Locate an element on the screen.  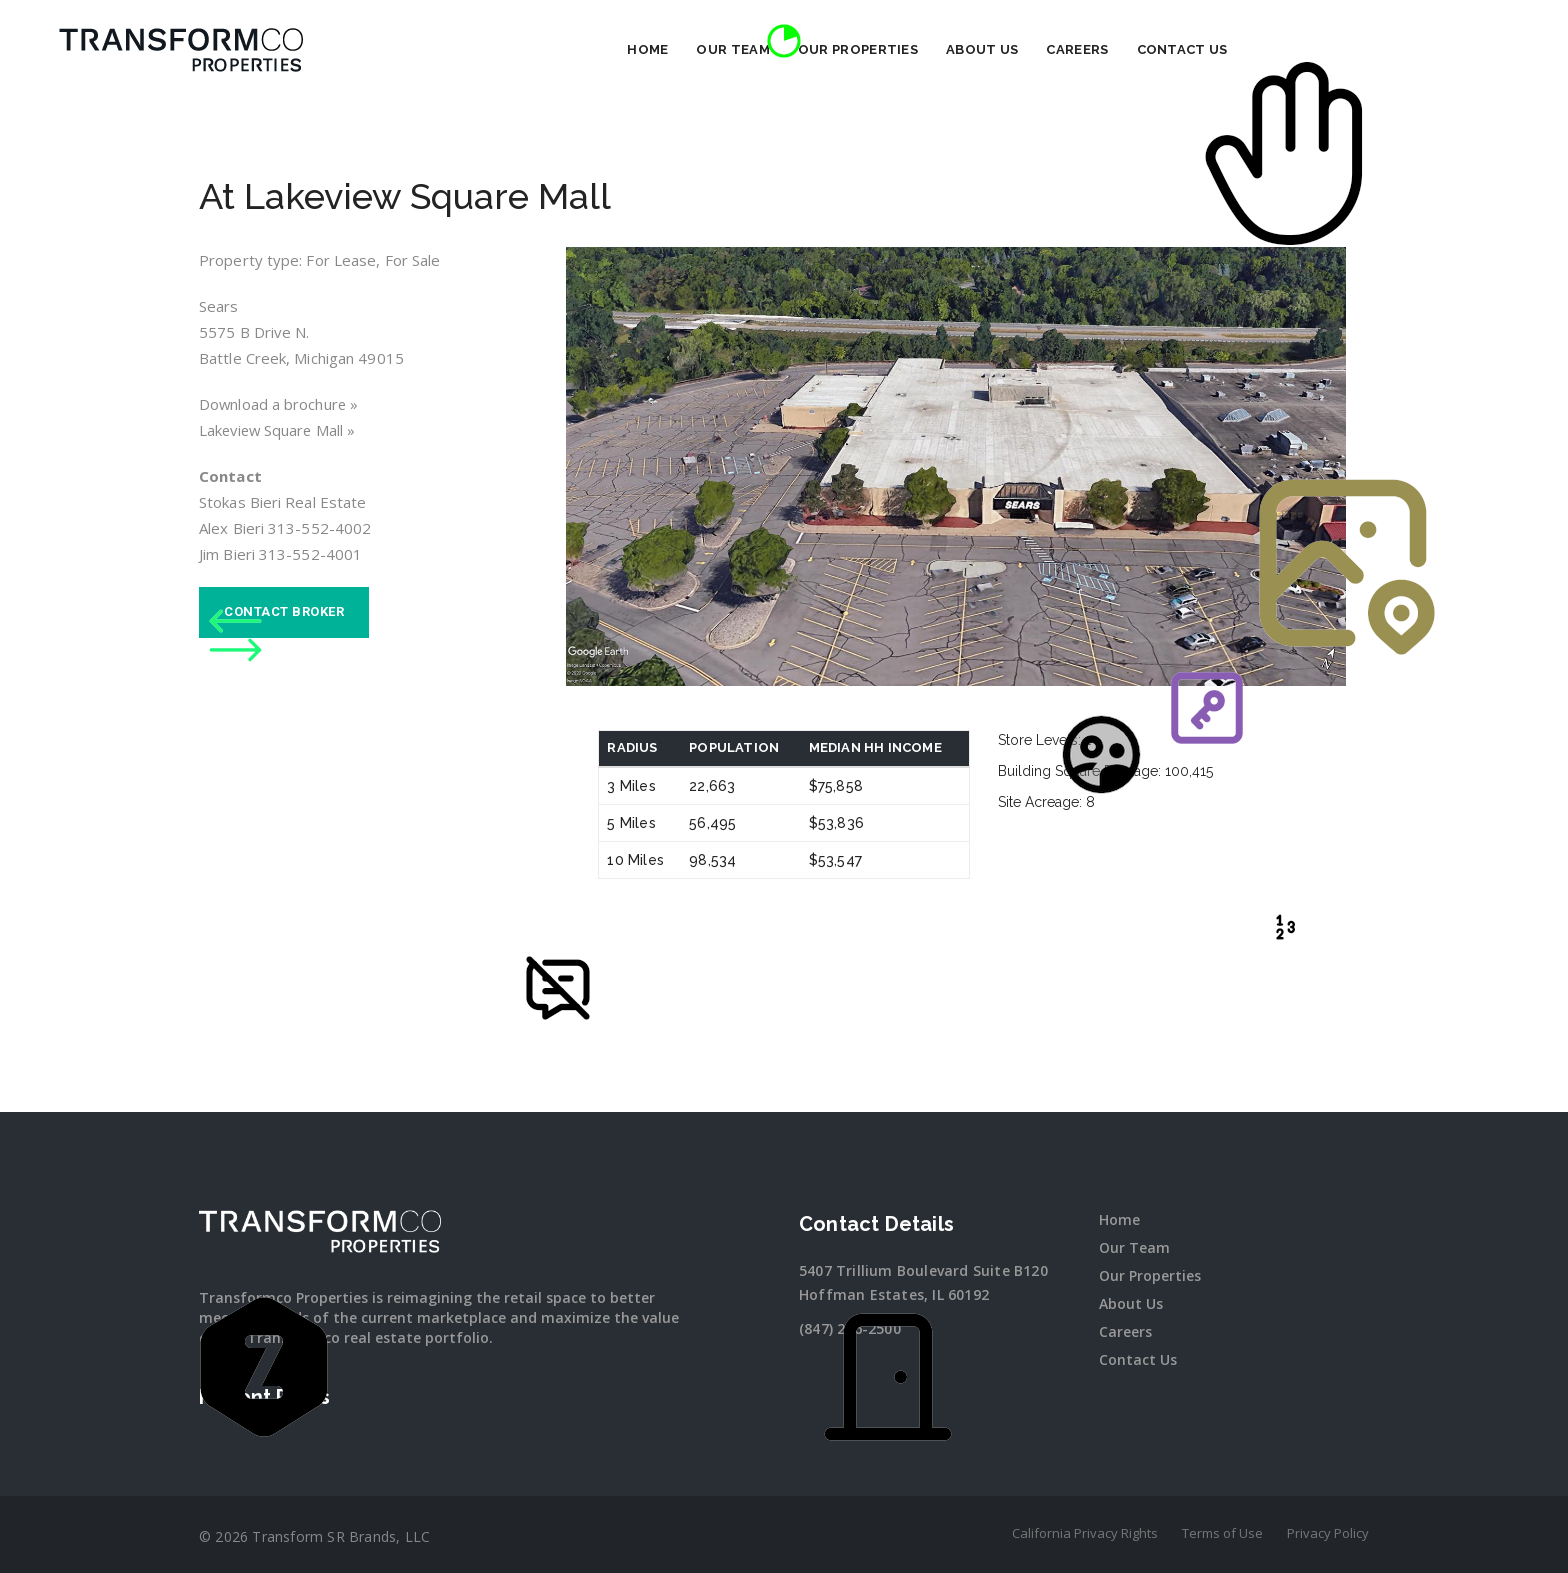
view supervised or child accounts is located at coordinates (1101, 754).